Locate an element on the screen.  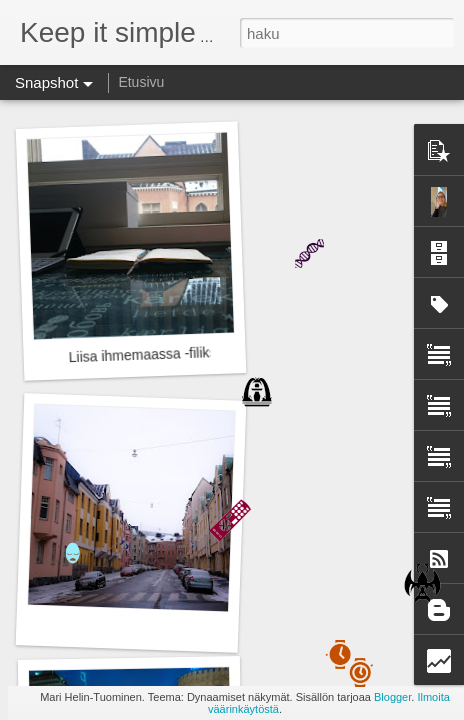
sync time across multiple devices is located at coordinates (349, 663).